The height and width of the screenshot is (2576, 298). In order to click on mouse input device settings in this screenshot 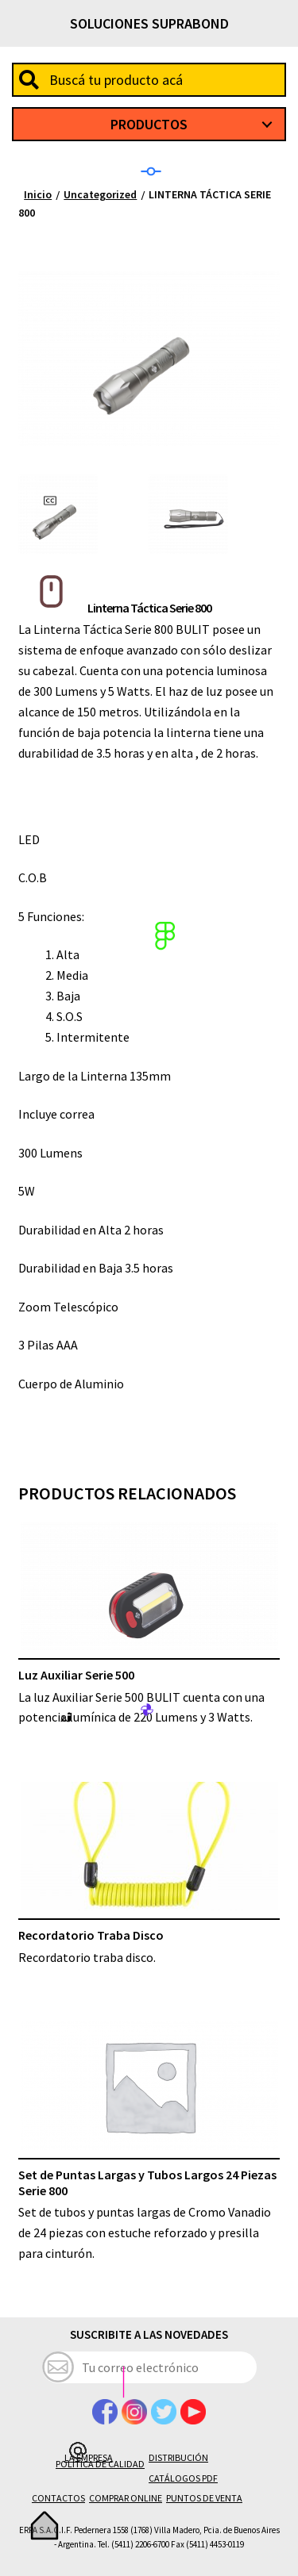, I will do `click(51, 591)`.